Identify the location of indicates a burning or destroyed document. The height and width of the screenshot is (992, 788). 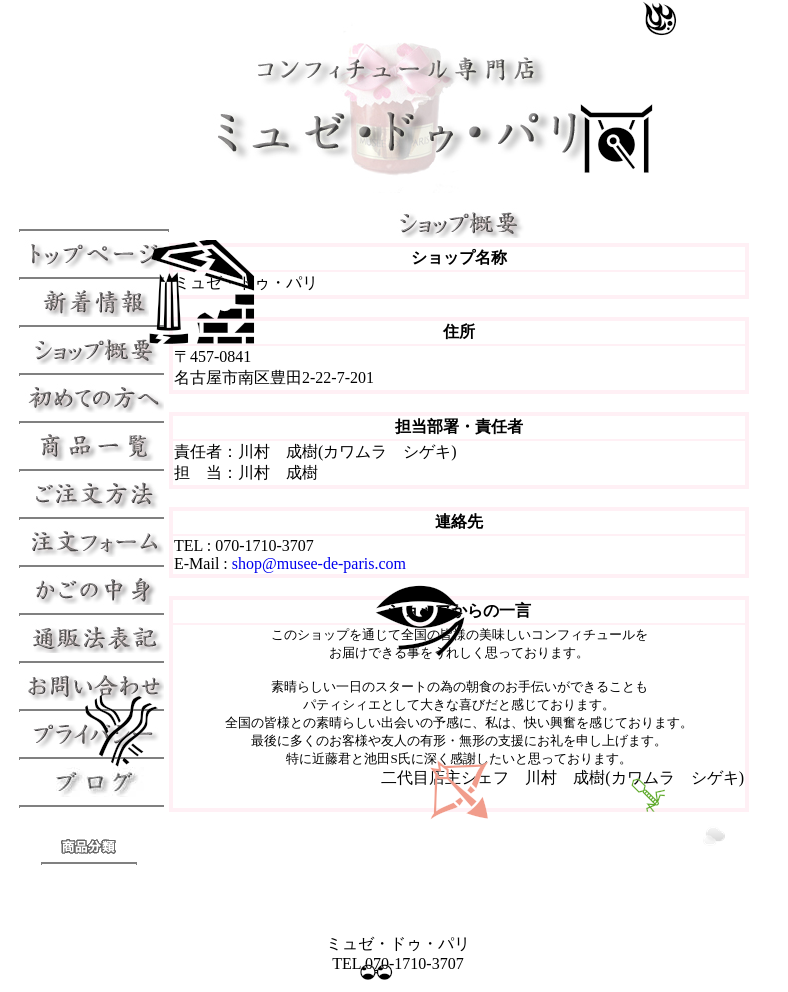
(659, 18).